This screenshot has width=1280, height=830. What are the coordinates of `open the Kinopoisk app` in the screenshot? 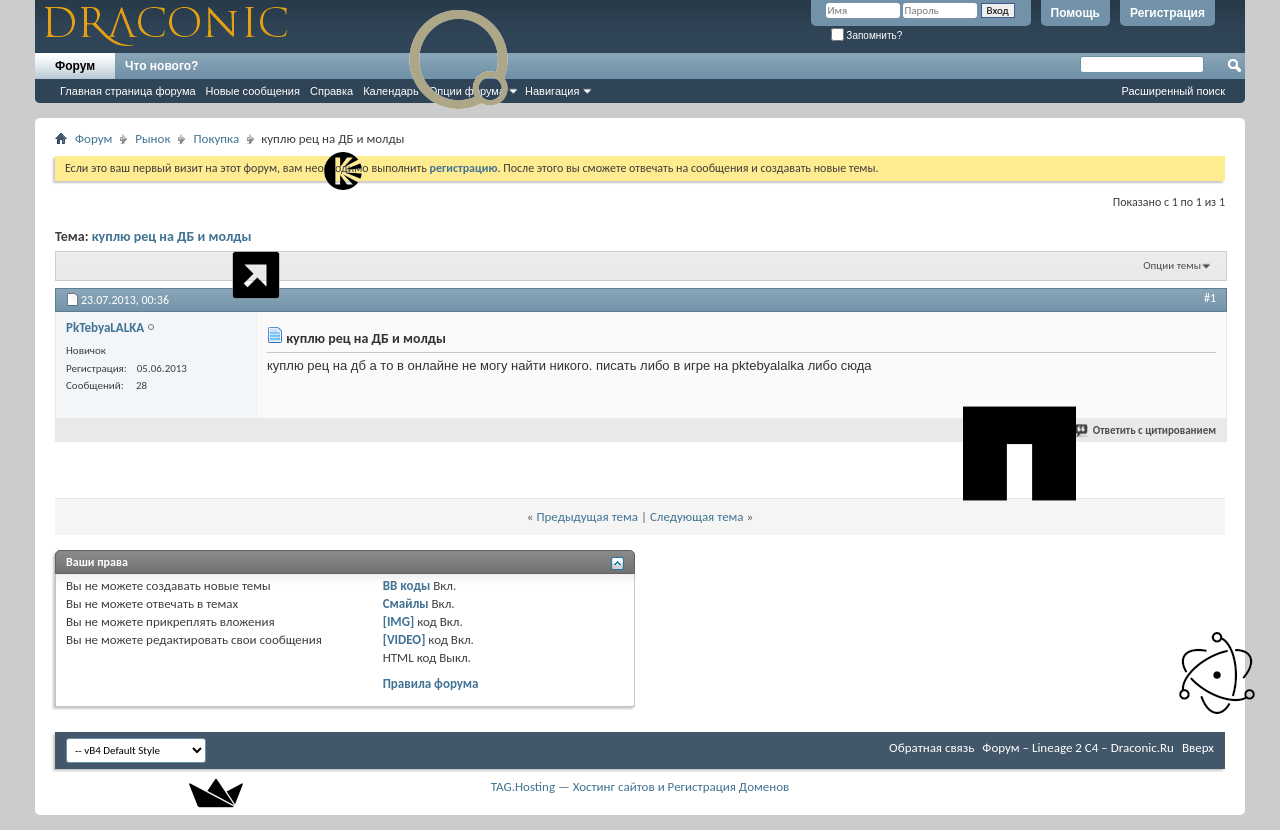 It's located at (343, 171).